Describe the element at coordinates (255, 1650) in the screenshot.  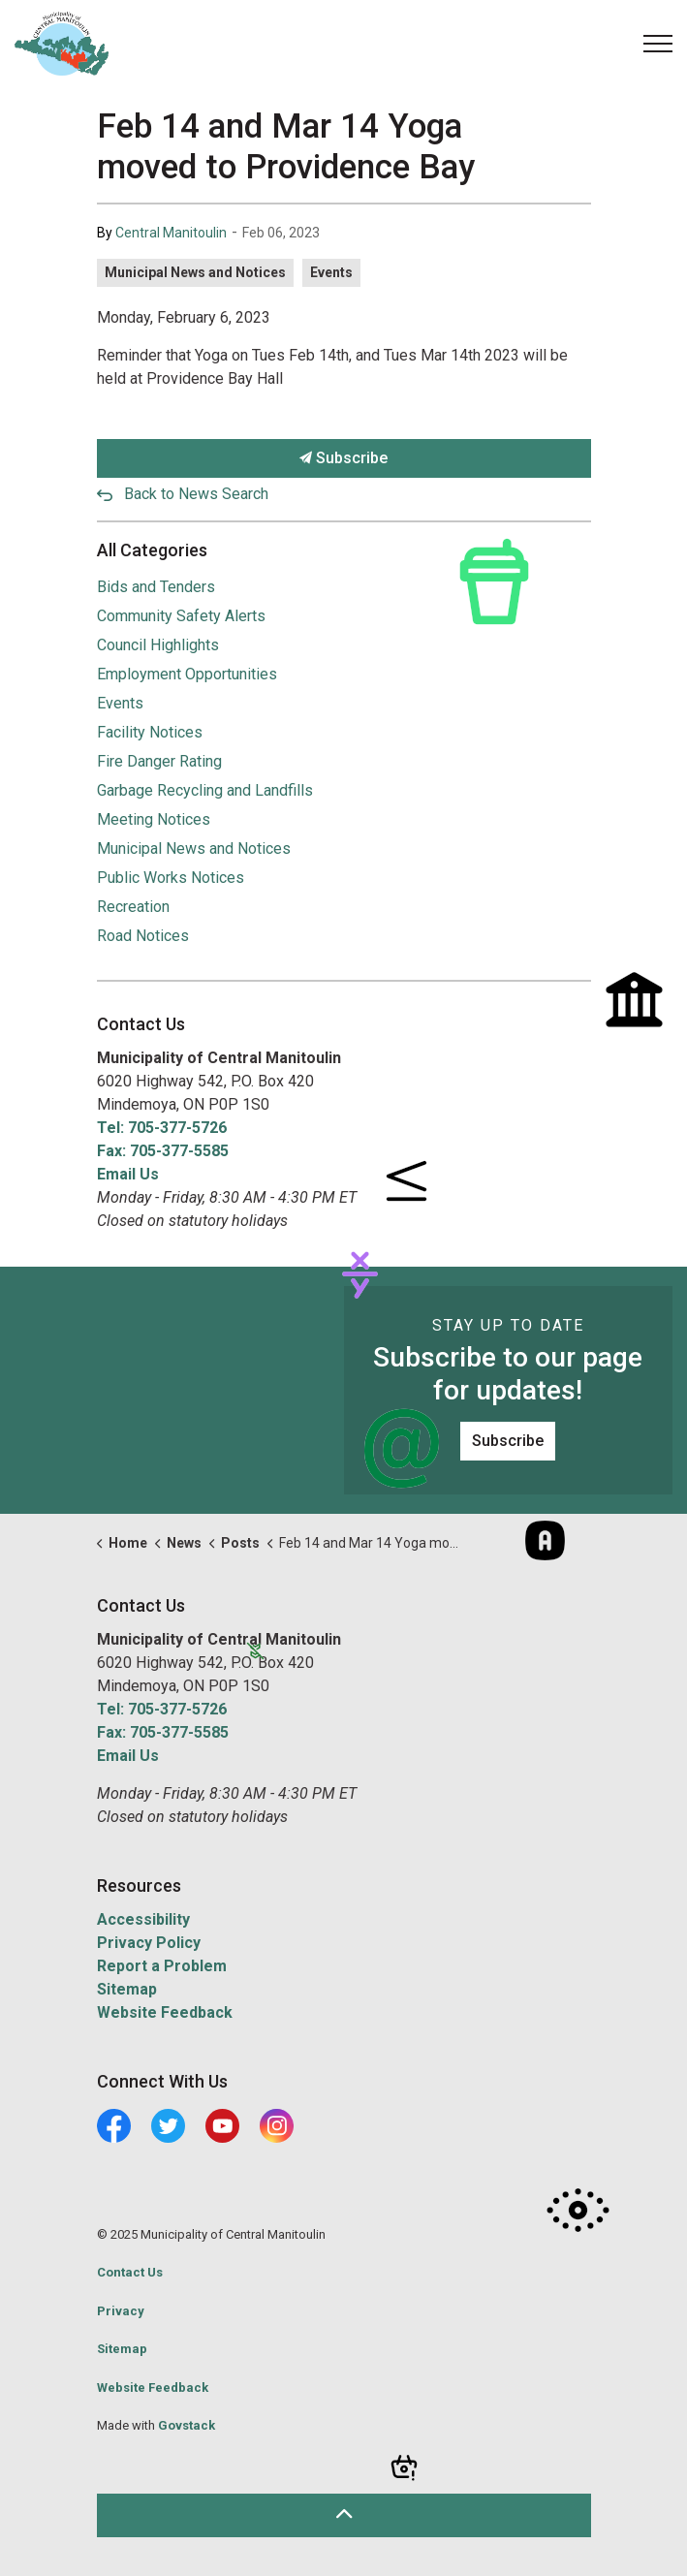
I see `disable badge notifications` at that location.